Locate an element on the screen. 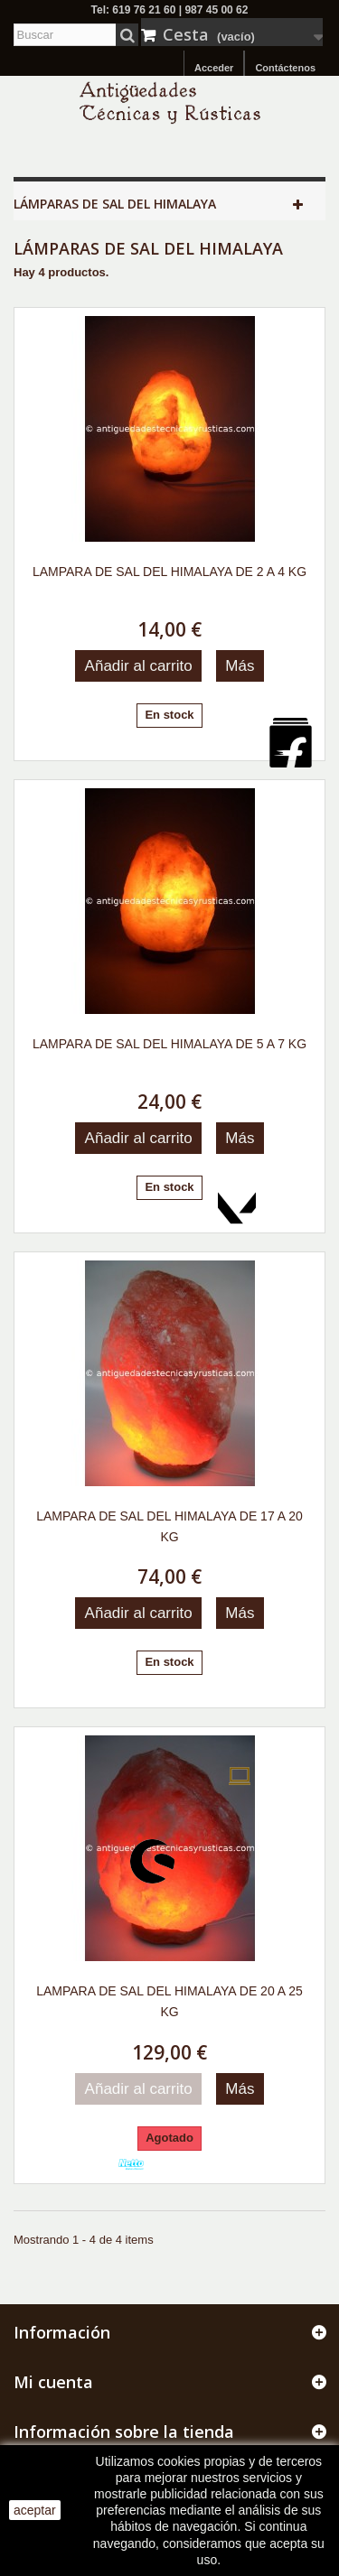 The height and width of the screenshot is (2576, 339). Shopware e-commerce platform logo is located at coordinates (152, 1861).